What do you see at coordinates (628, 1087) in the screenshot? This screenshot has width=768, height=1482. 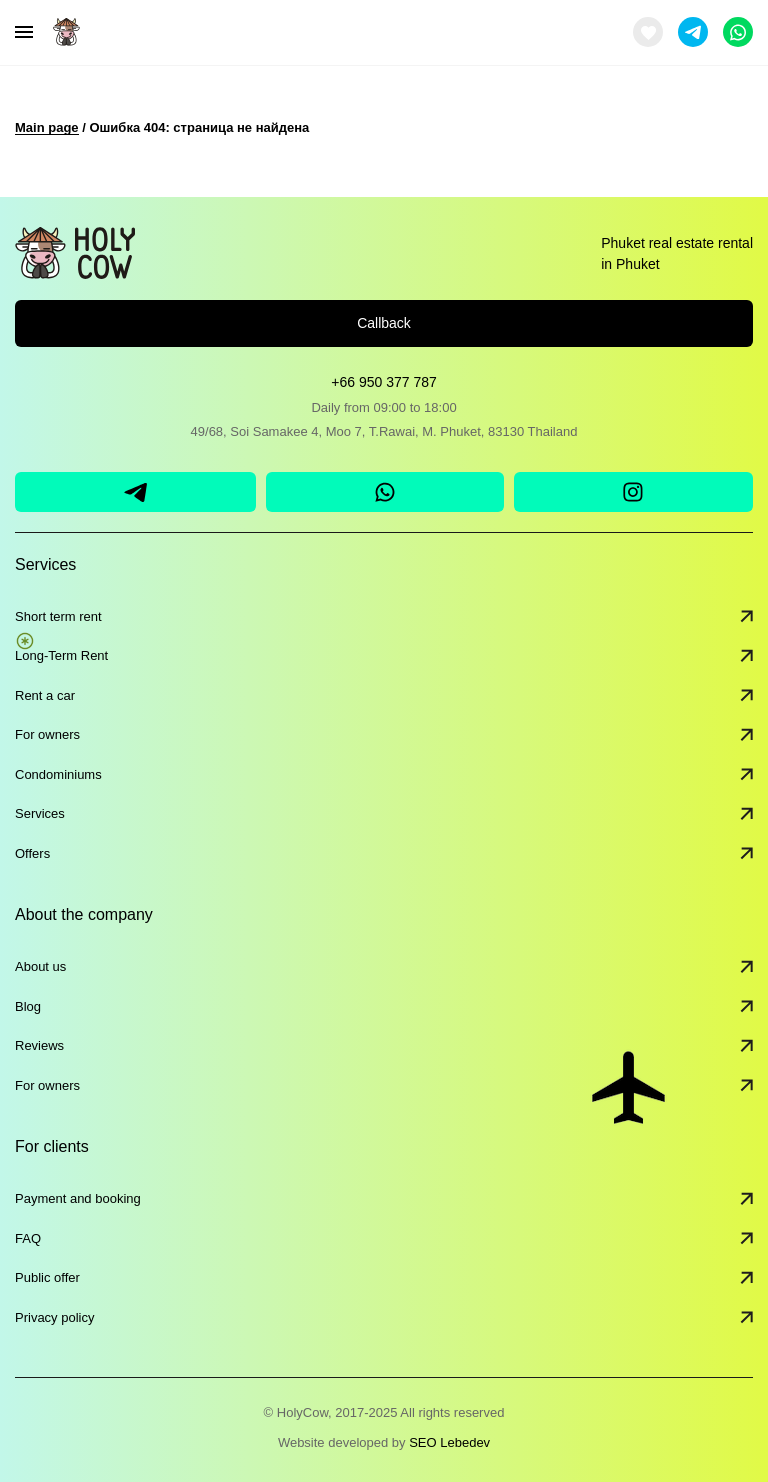 I see `access airport or flight information` at bounding box center [628, 1087].